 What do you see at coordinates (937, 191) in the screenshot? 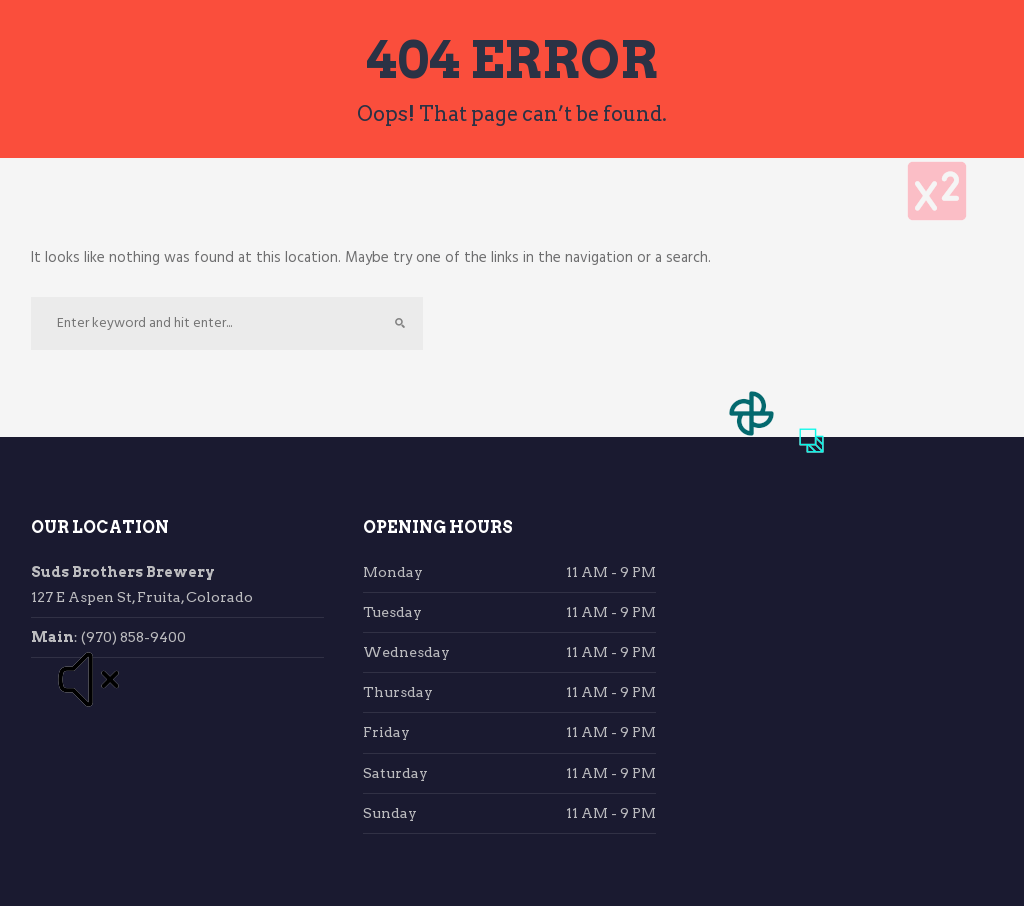
I see `apply superscript formatting to selected text` at bounding box center [937, 191].